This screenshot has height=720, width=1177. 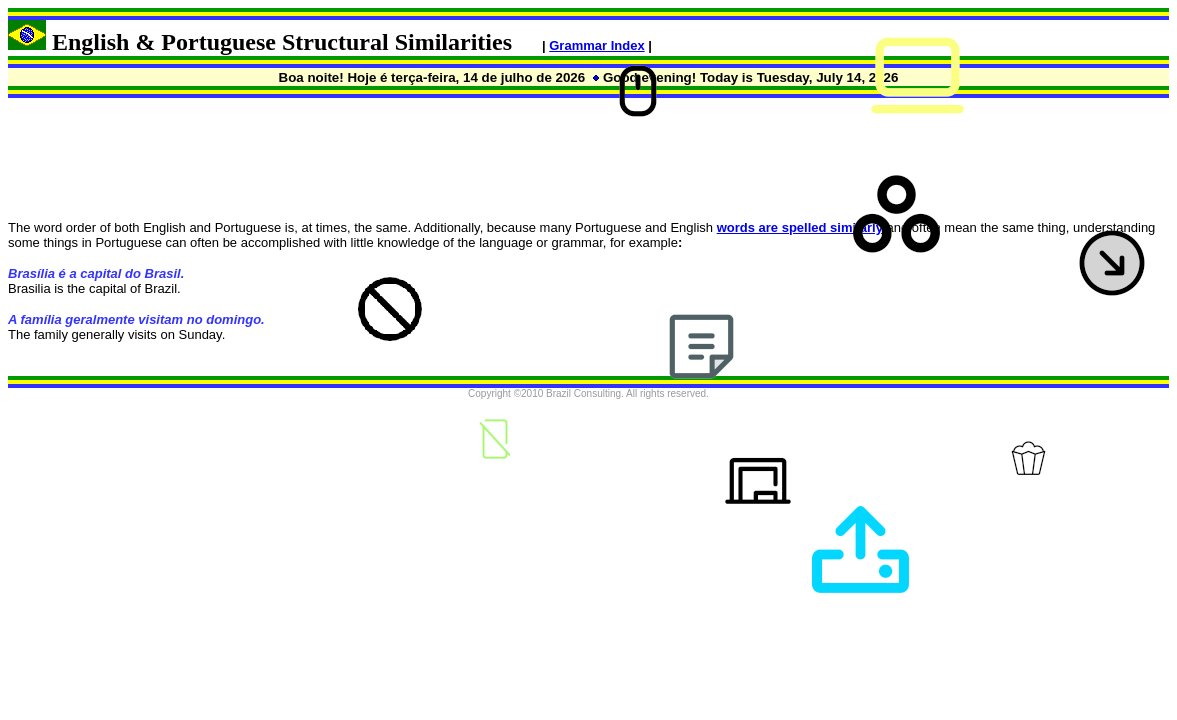 I want to click on upload a file or document, so click(x=860, y=554).